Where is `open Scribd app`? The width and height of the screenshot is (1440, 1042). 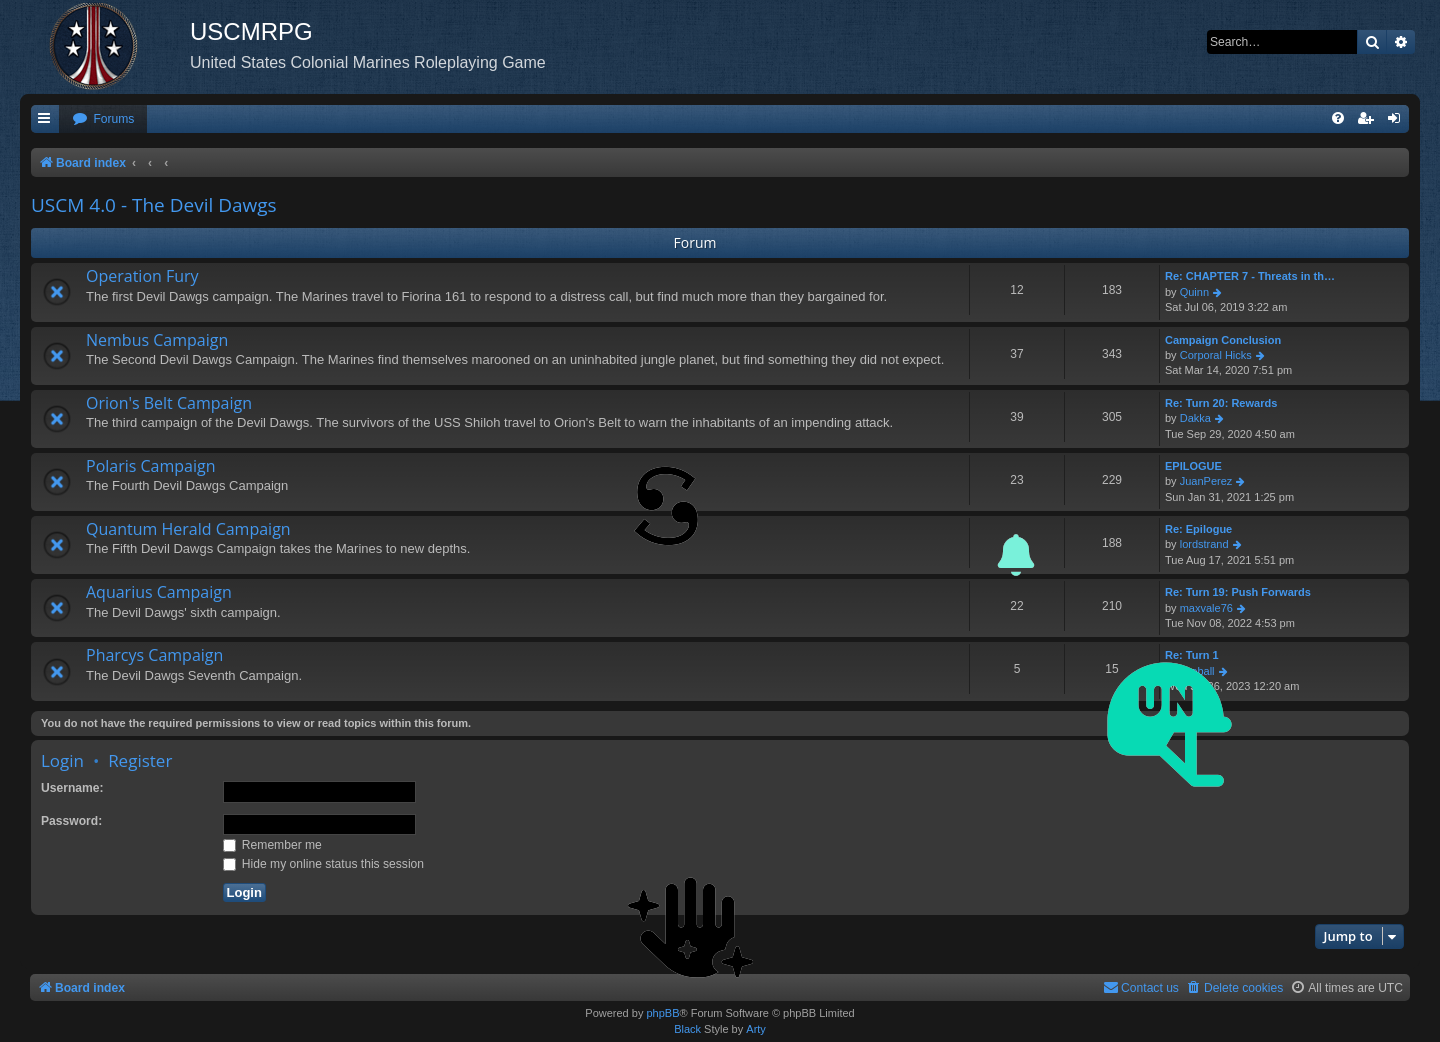 open Scribd app is located at coordinates (666, 506).